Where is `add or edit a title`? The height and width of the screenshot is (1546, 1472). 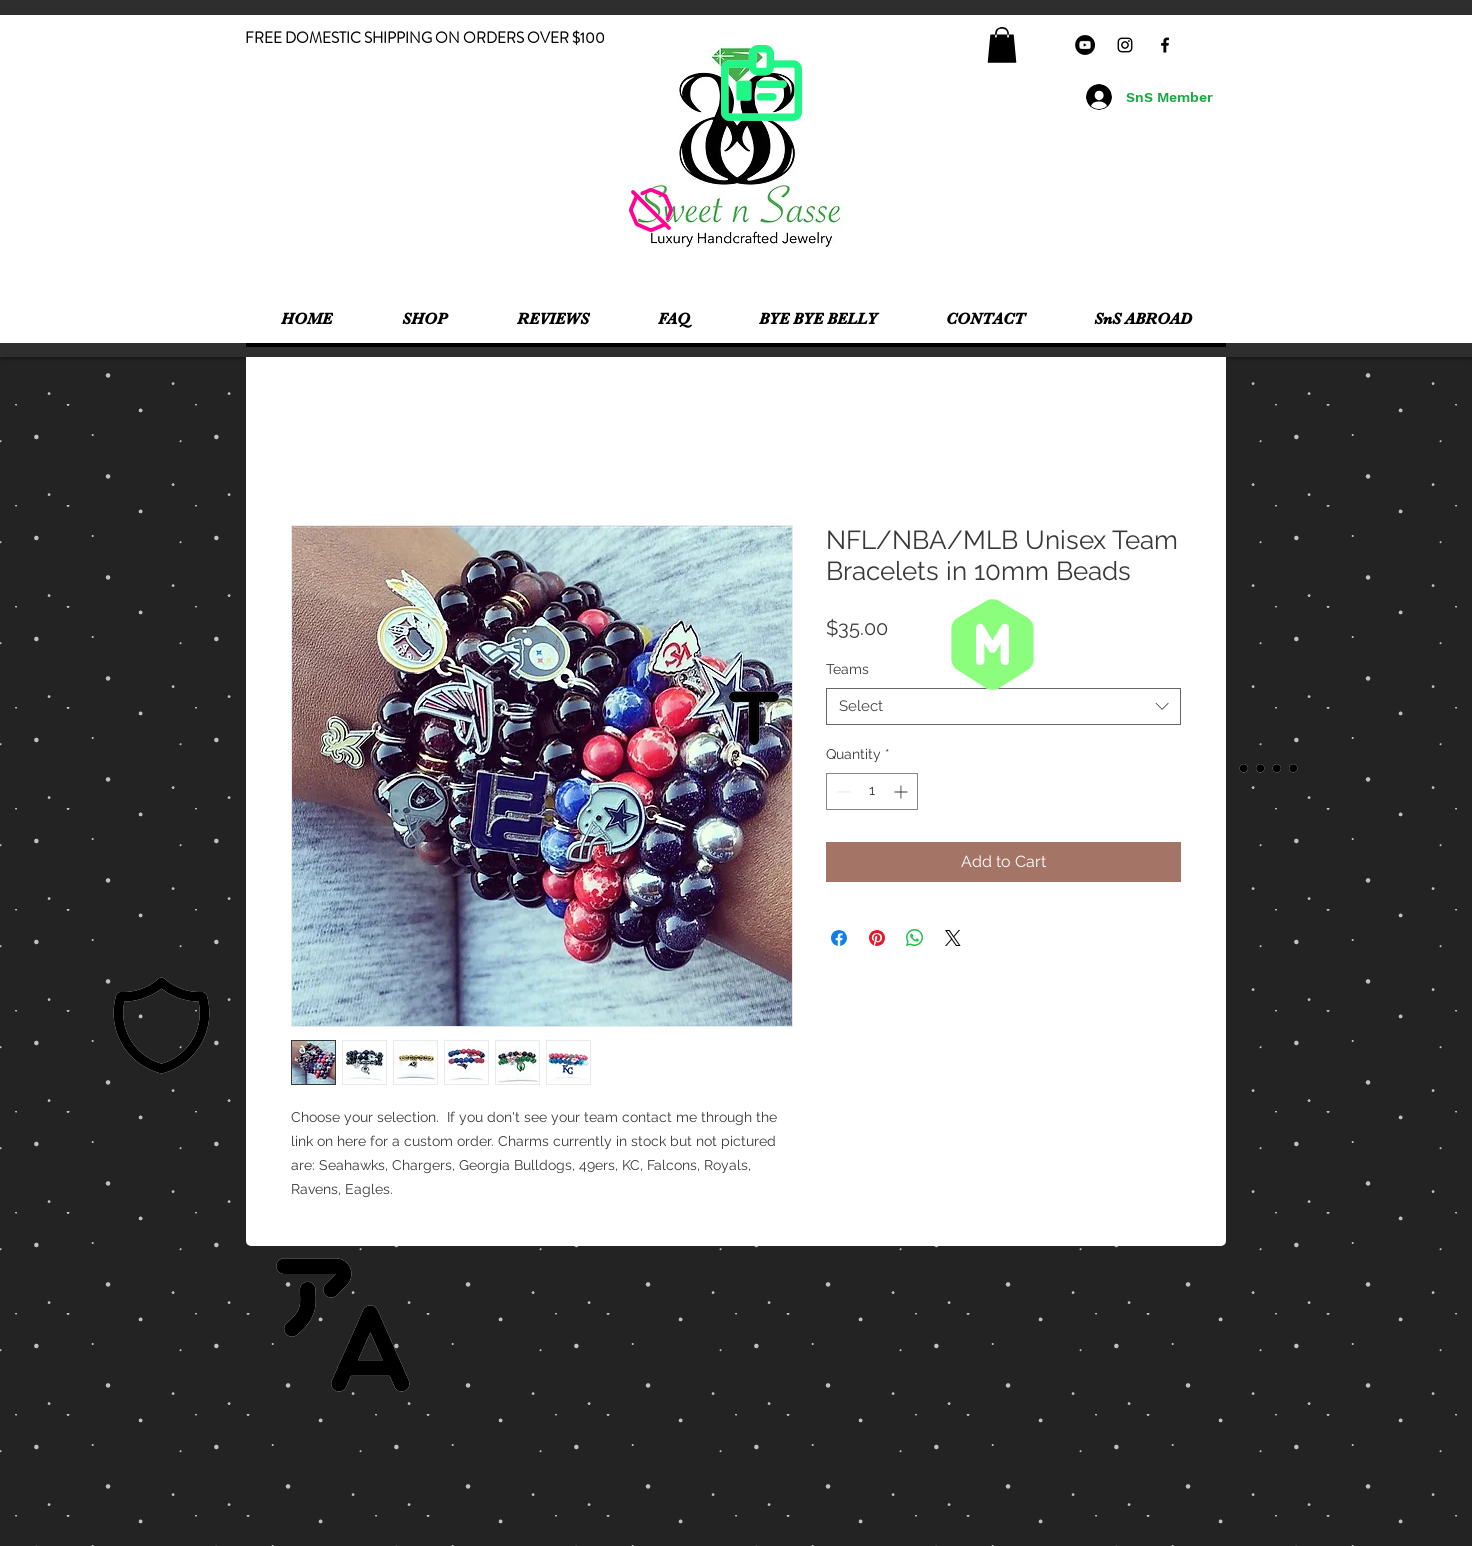 add or edit a title is located at coordinates (754, 720).